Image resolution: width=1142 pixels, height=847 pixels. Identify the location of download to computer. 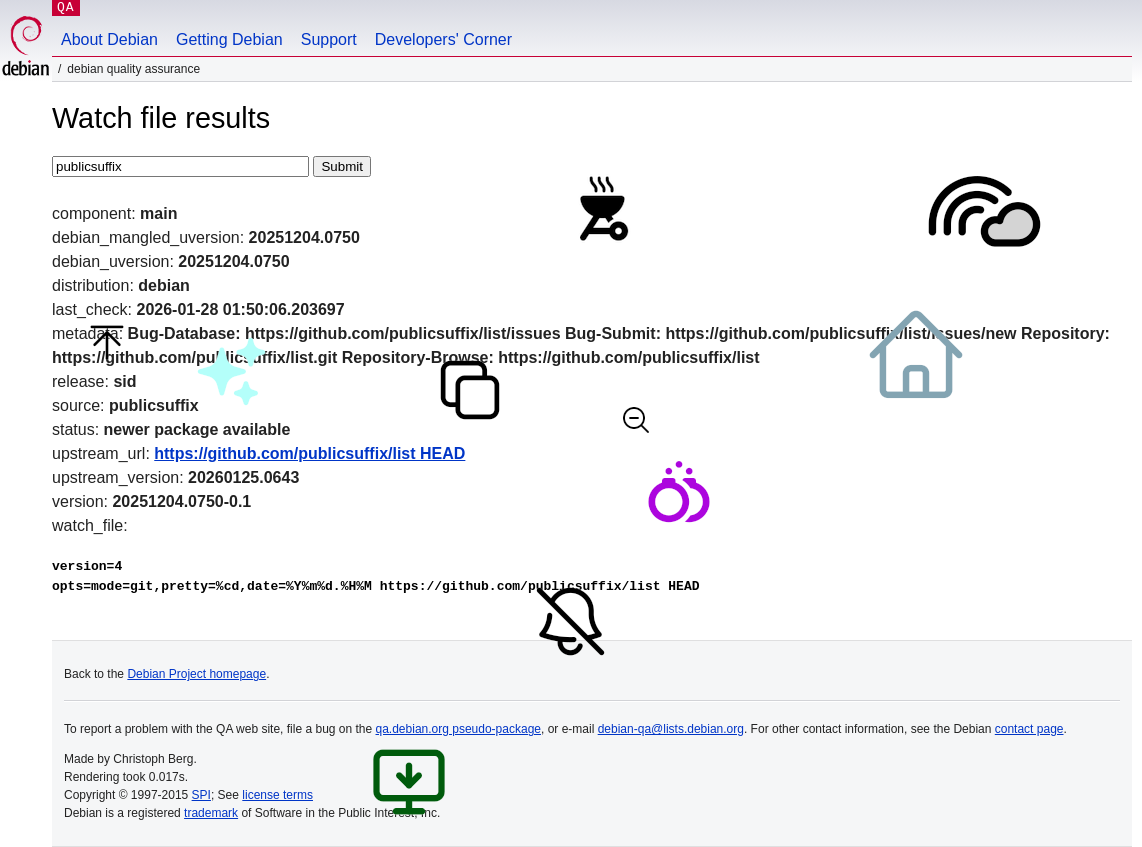
(409, 782).